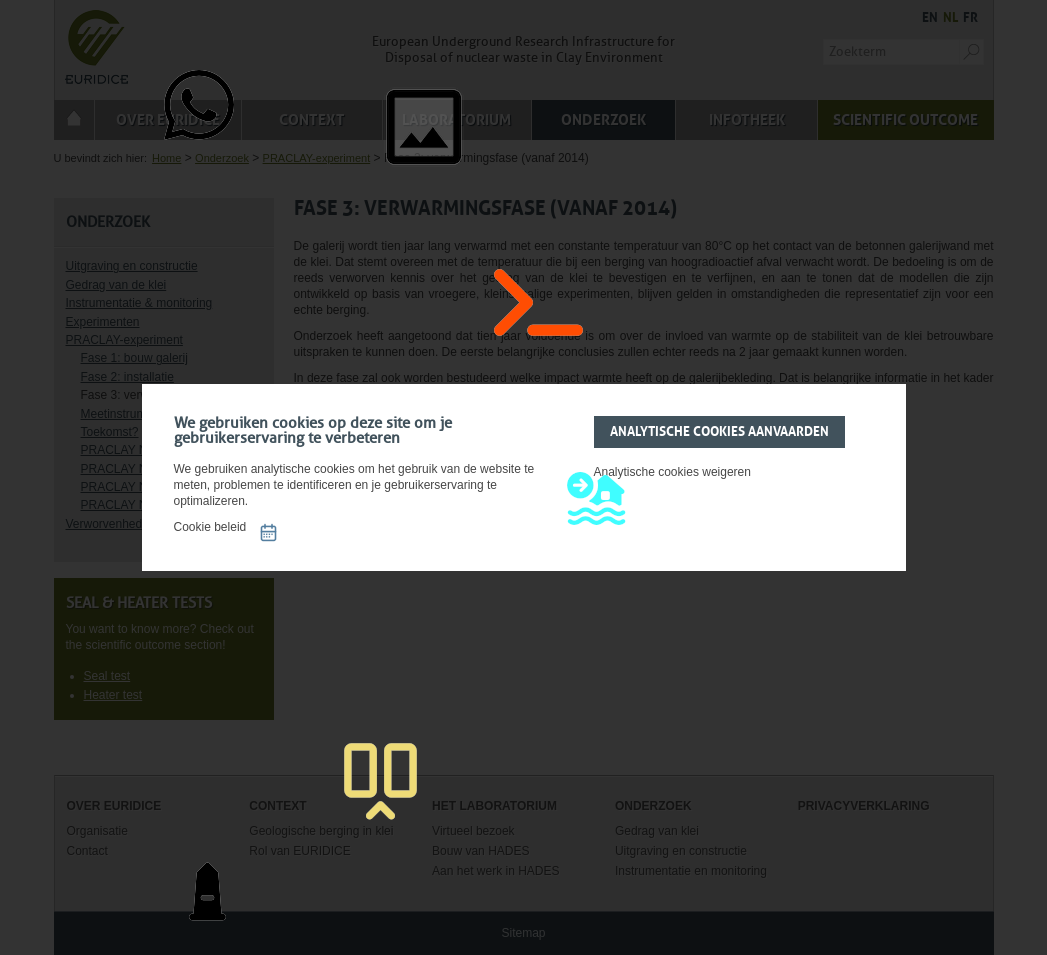 This screenshot has height=955, width=1047. What do you see at coordinates (596, 498) in the screenshot?
I see `navigate to flood evacuation routes` at bounding box center [596, 498].